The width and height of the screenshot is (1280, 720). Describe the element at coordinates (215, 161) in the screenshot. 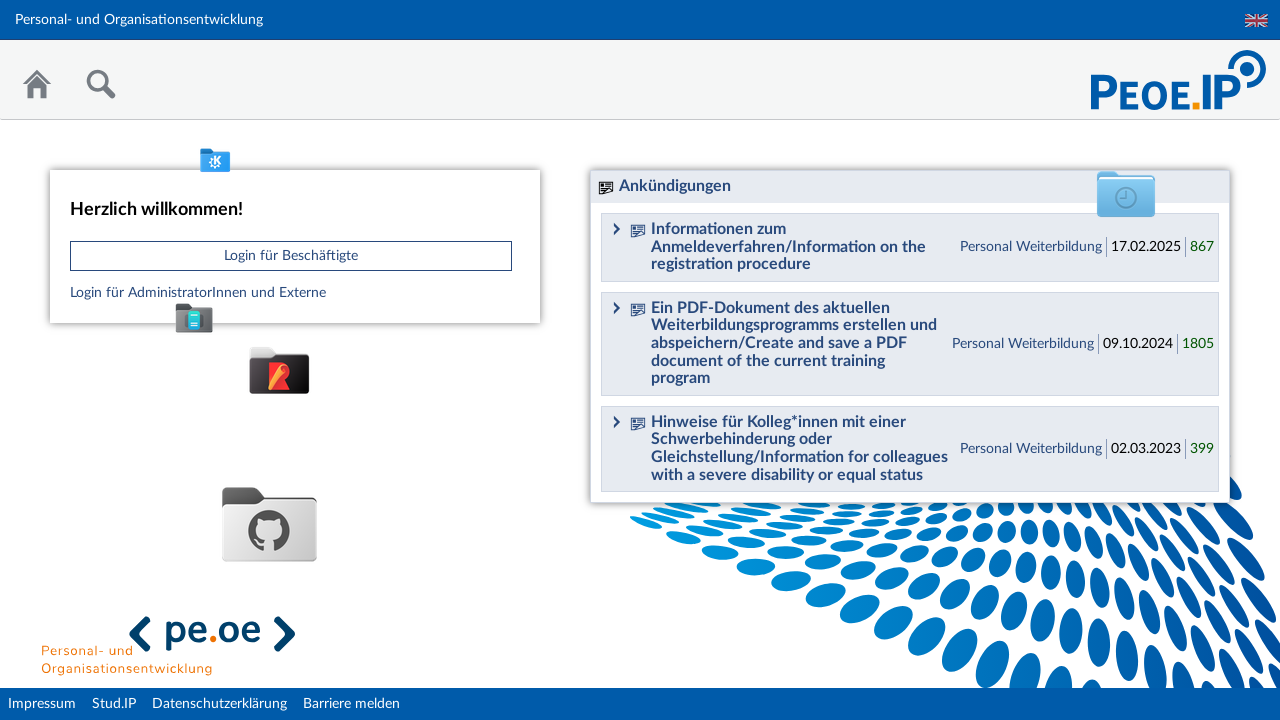

I see `open kde application files folder` at that location.